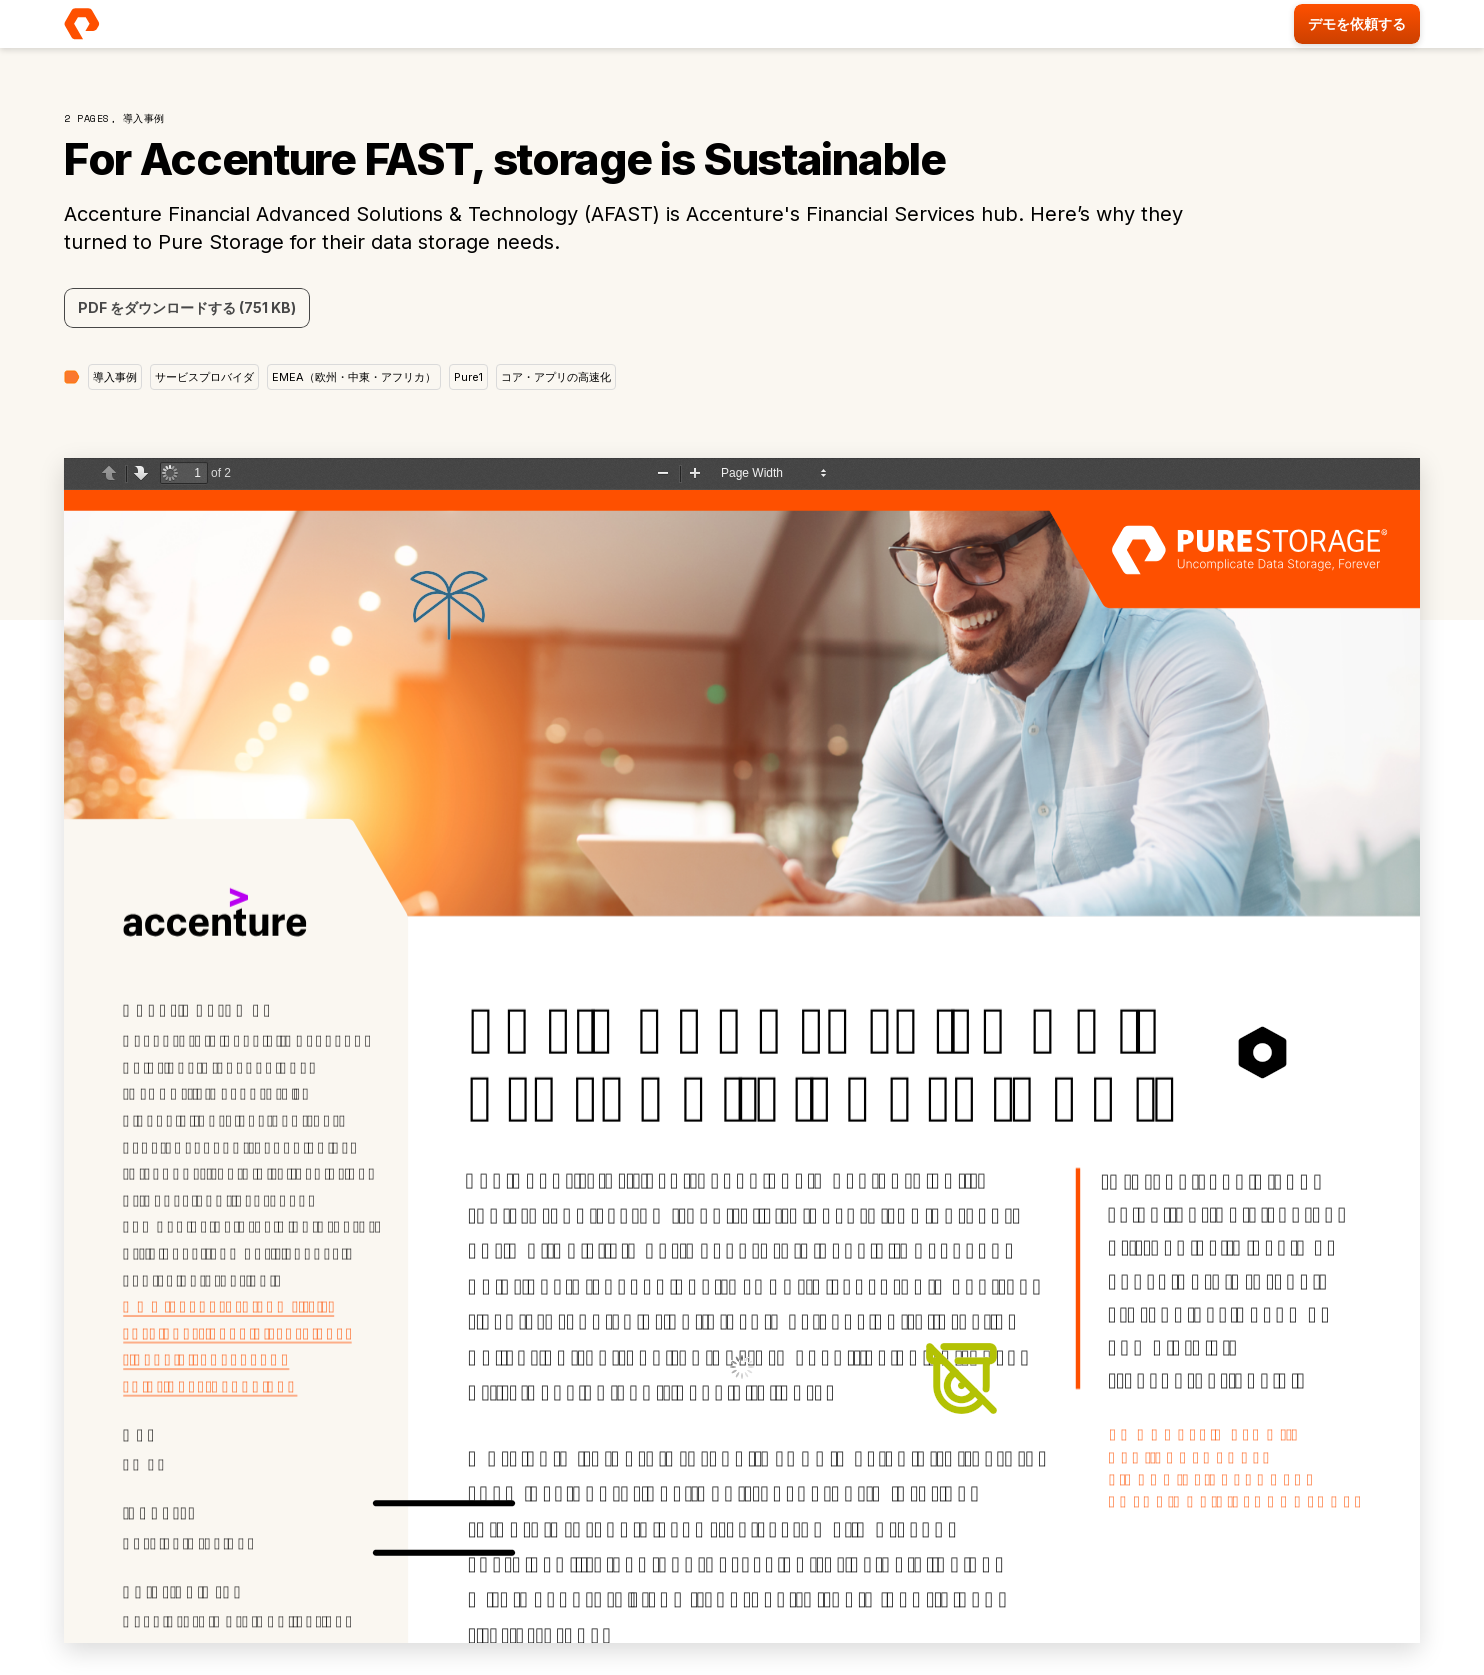  What do you see at coordinates (1262, 1052) in the screenshot?
I see `access settings or configuration options` at bounding box center [1262, 1052].